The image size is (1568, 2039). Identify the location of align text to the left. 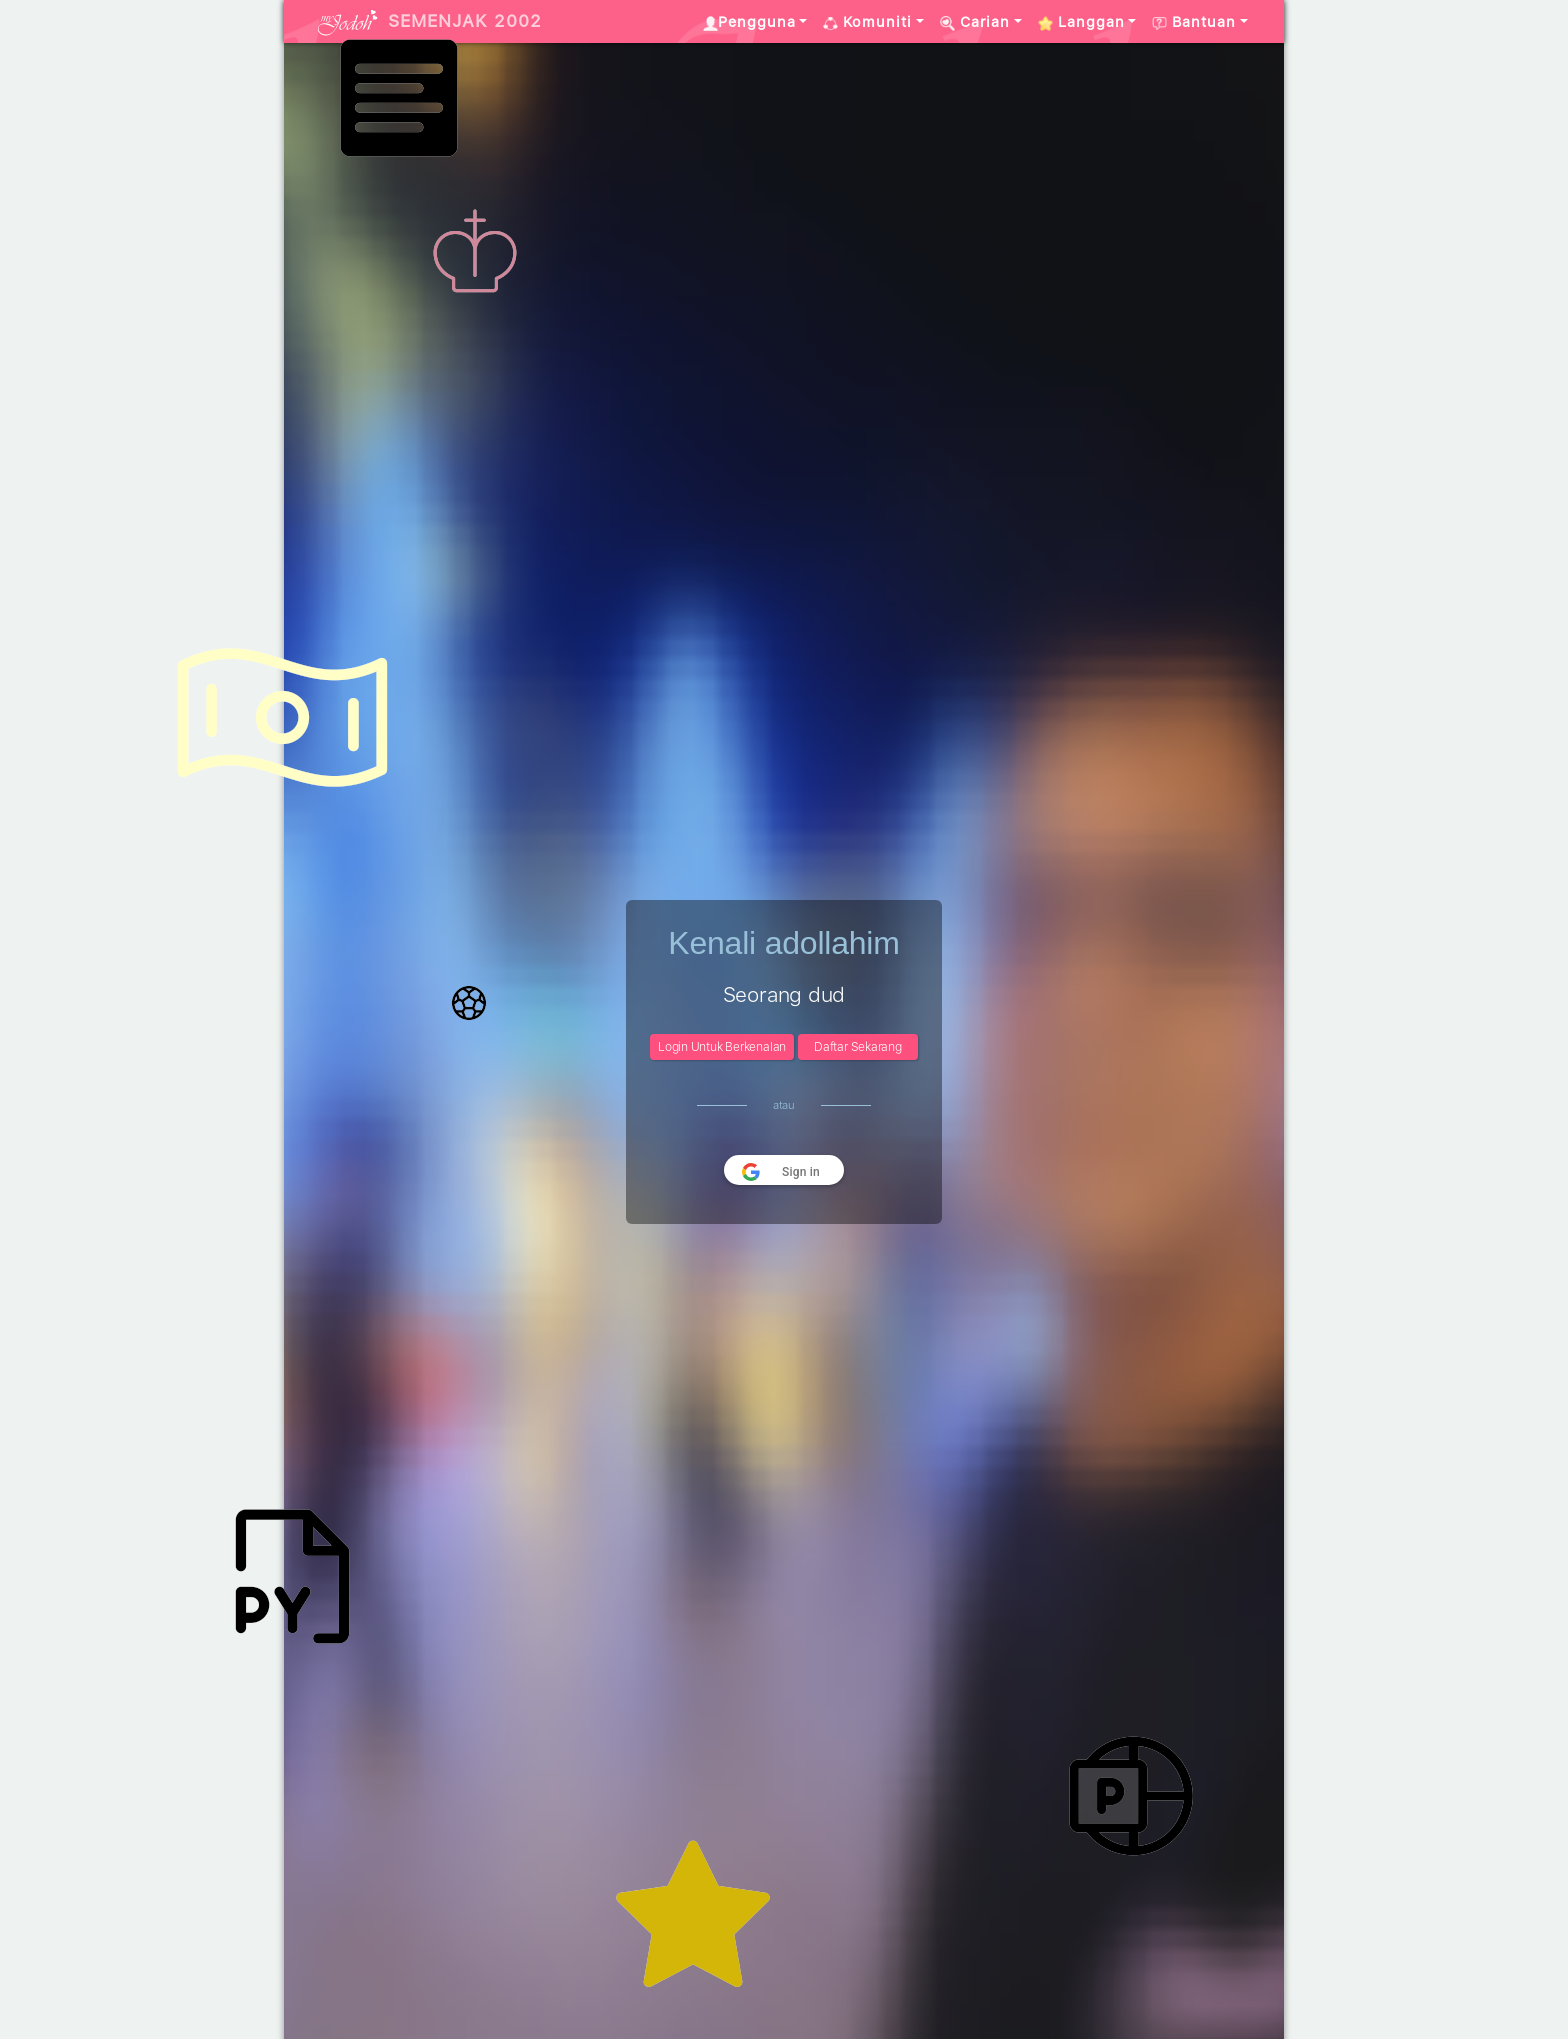
(399, 98).